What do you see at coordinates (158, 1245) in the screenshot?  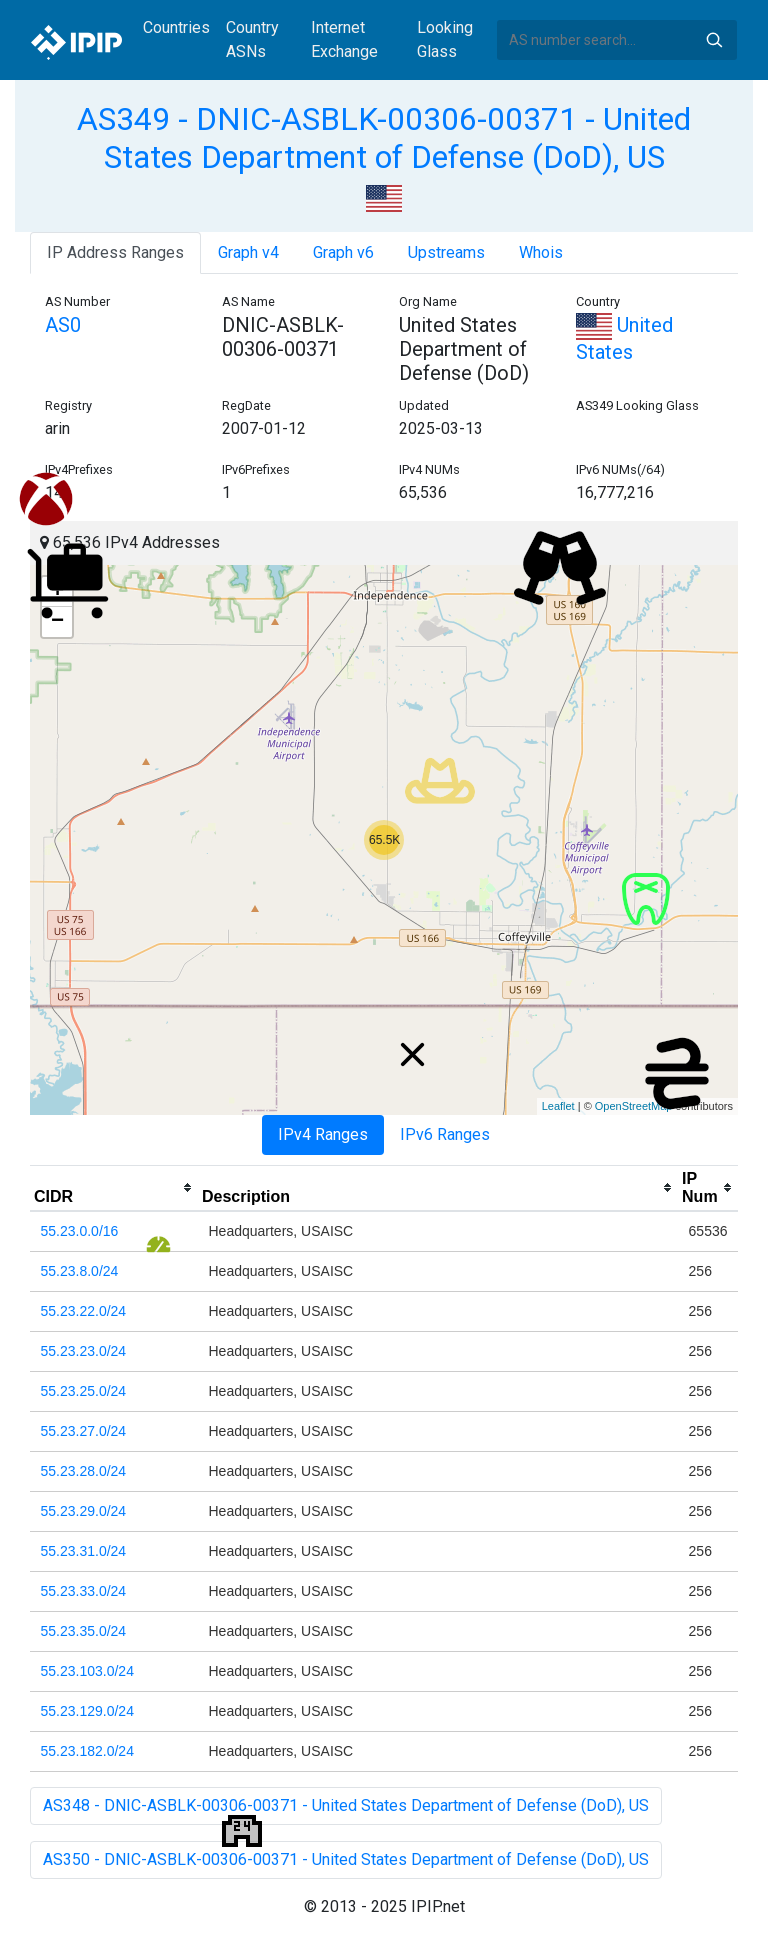 I see `view performance metrics or speed` at bounding box center [158, 1245].